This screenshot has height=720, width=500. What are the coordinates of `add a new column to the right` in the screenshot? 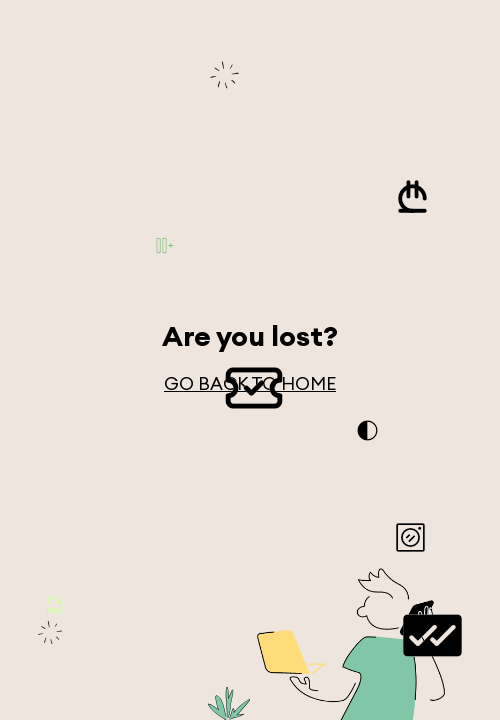 It's located at (163, 245).